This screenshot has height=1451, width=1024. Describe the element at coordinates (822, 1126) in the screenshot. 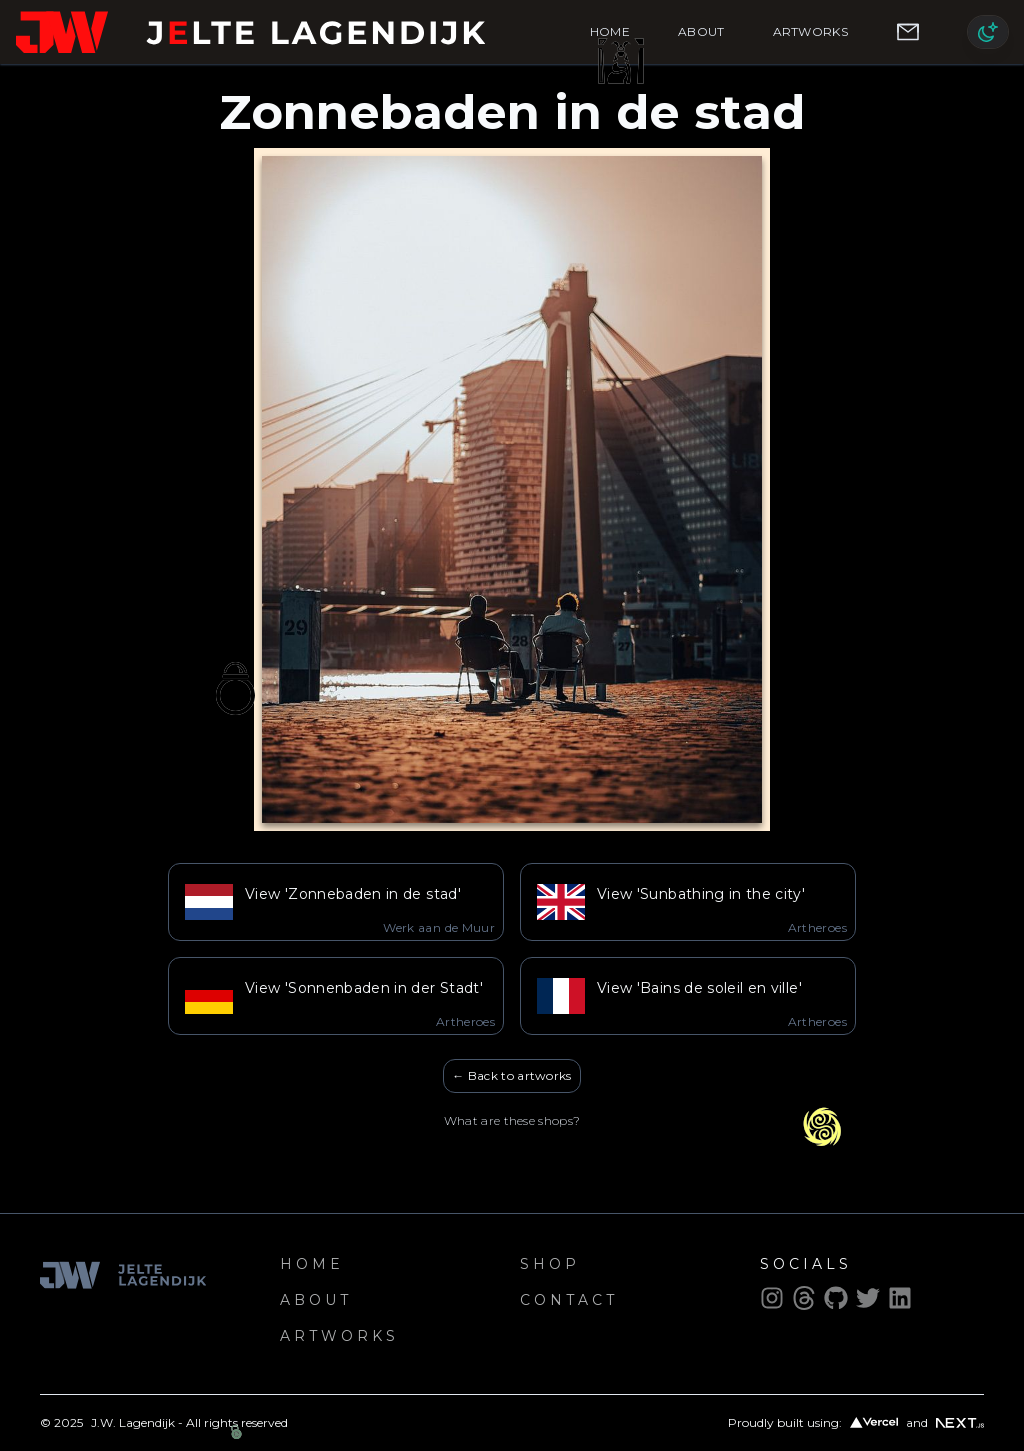

I see `activate typhoon or wind-based ability` at that location.